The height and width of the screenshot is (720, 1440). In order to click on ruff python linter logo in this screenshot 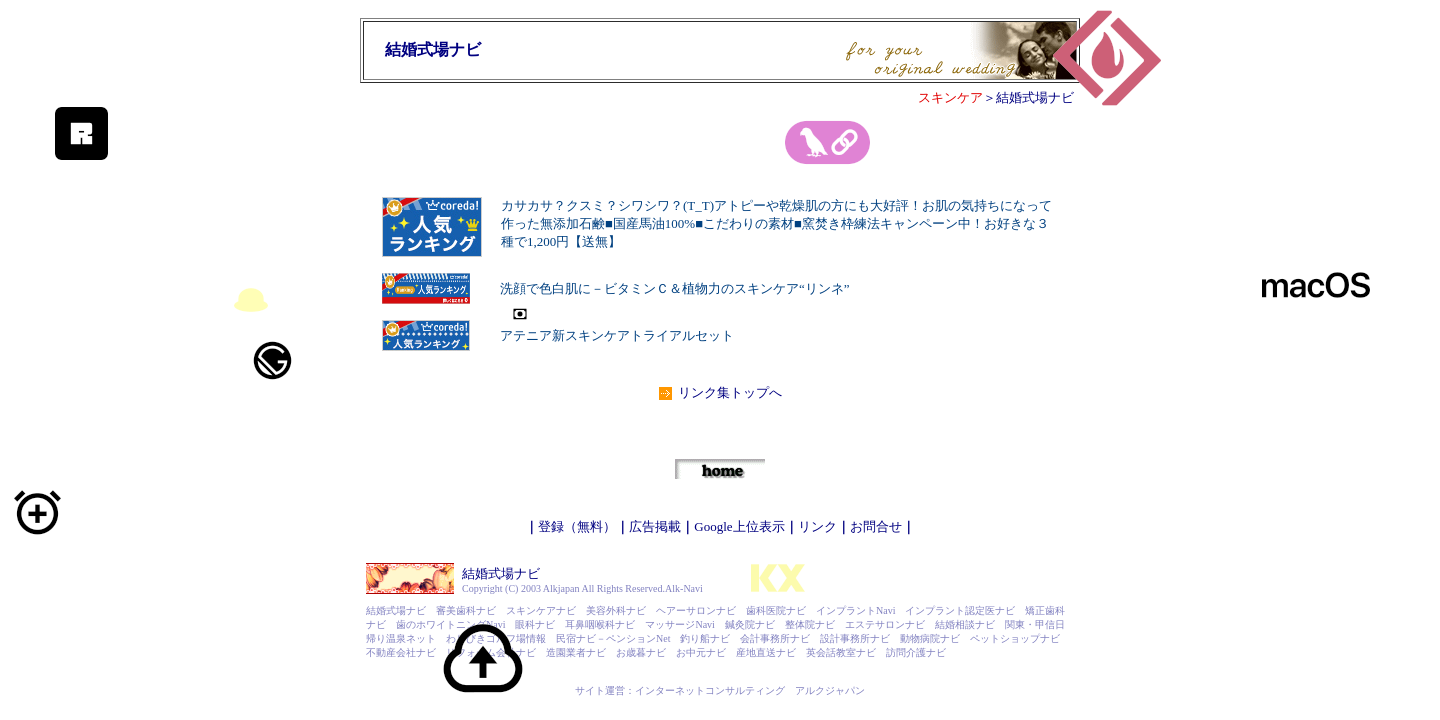, I will do `click(81, 133)`.